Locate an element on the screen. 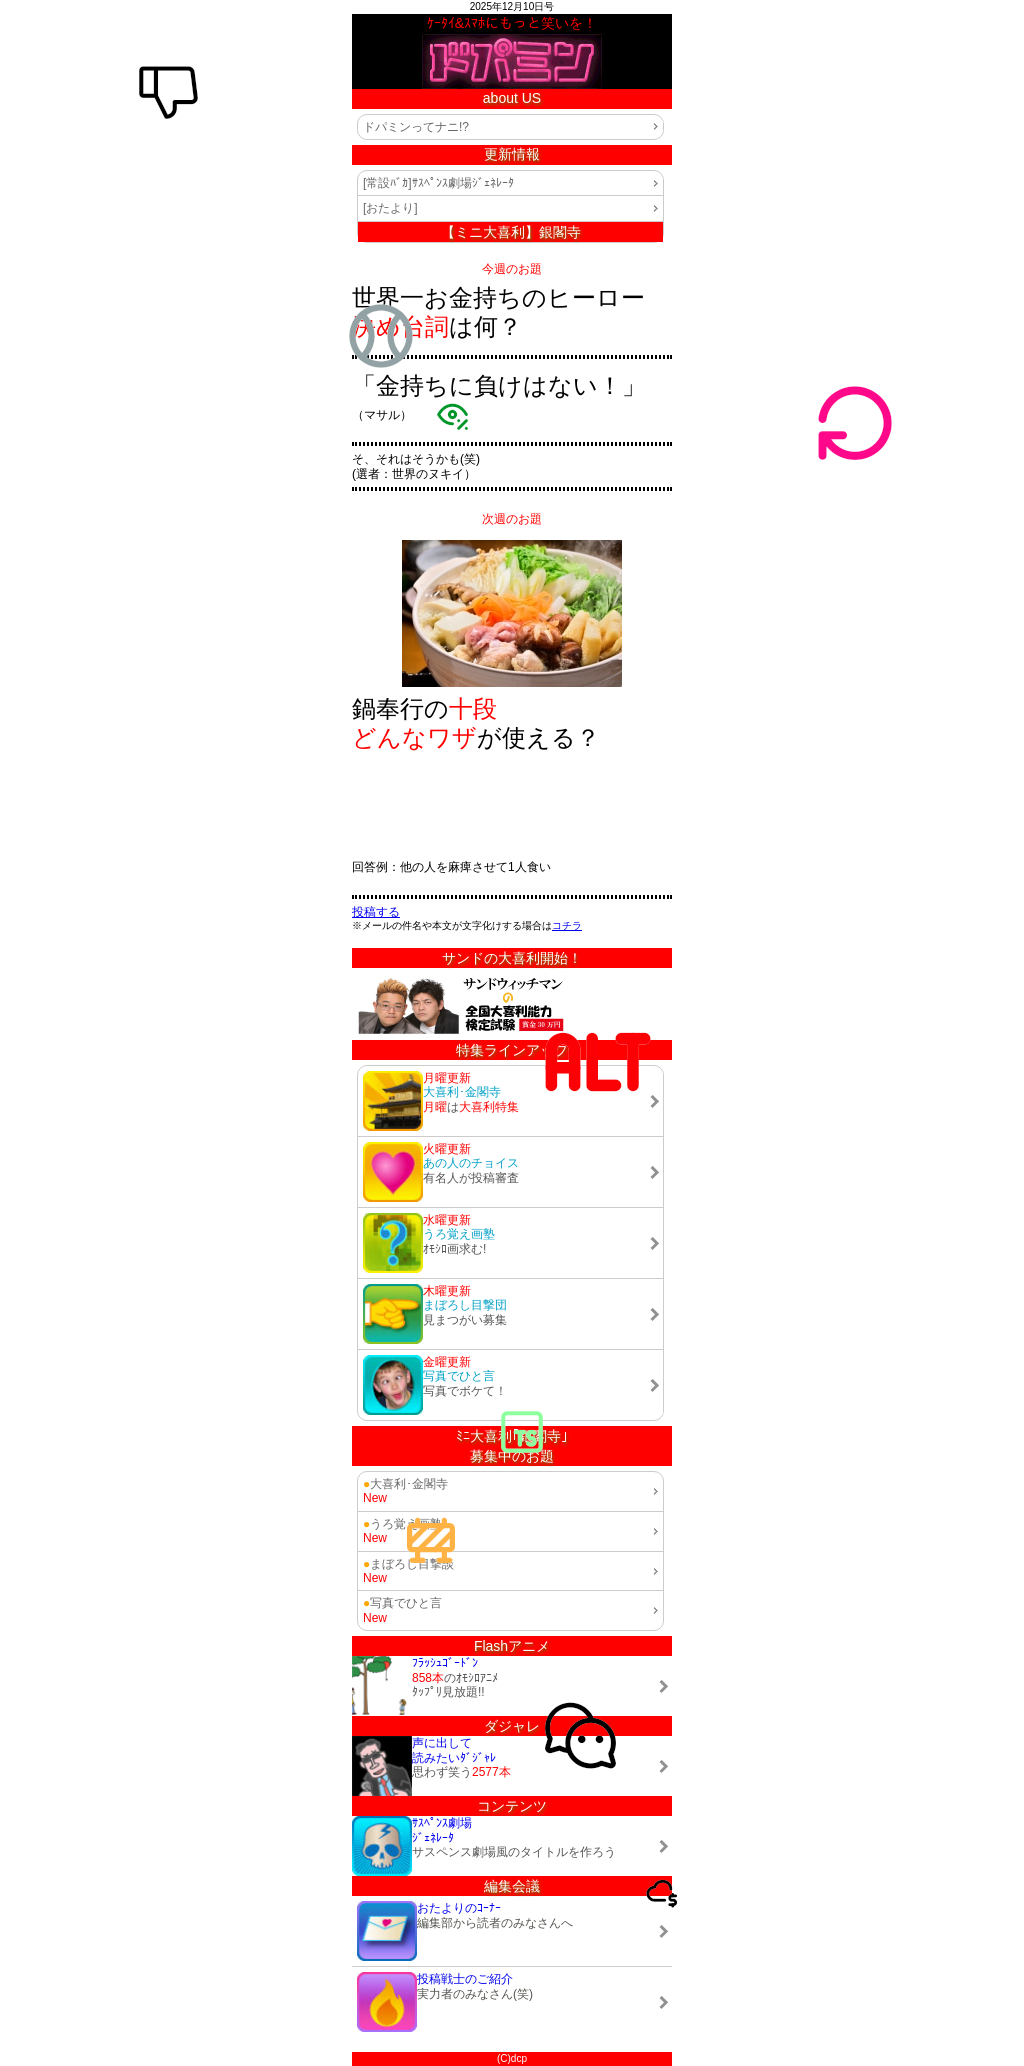 This screenshot has height=2066, width=1024. indicates a TypeScript file or project is located at coordinates (522, 1432).